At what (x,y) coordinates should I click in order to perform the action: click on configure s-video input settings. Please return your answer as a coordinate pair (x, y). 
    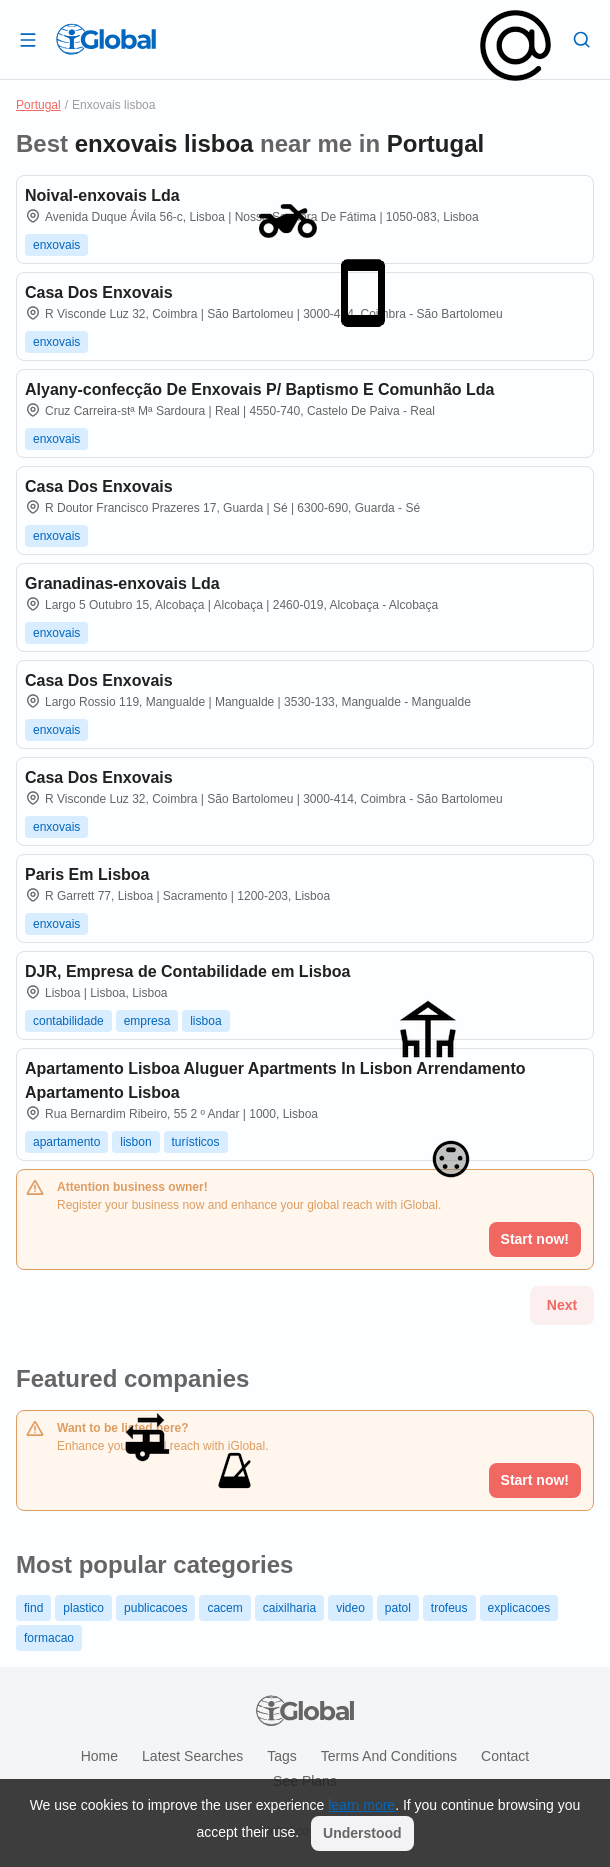
    Looking at the image, I should click on (451, 1159).